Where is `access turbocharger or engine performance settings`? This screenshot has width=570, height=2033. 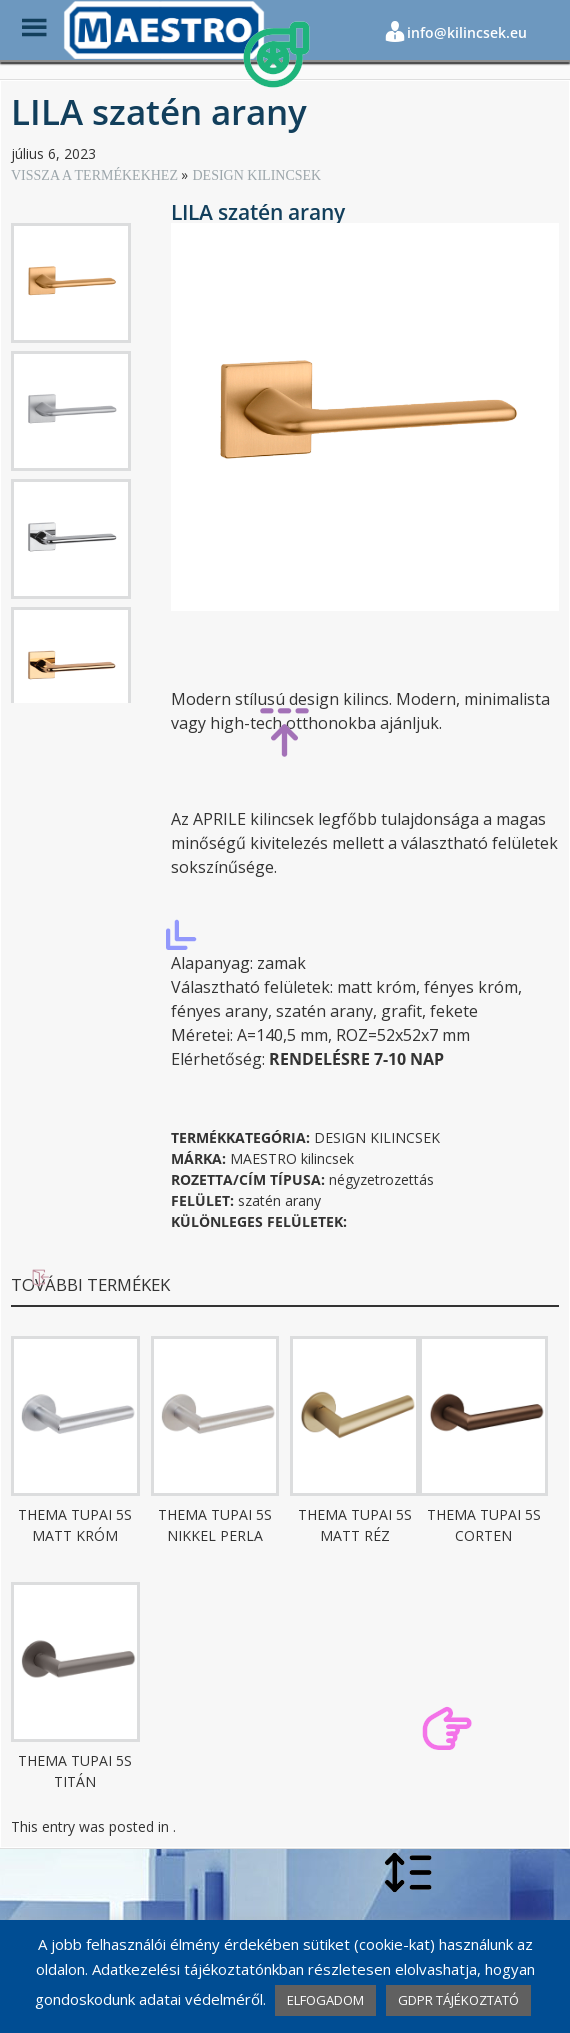 access turbocharger or engine performance settings is located at coordinates (276, 54).